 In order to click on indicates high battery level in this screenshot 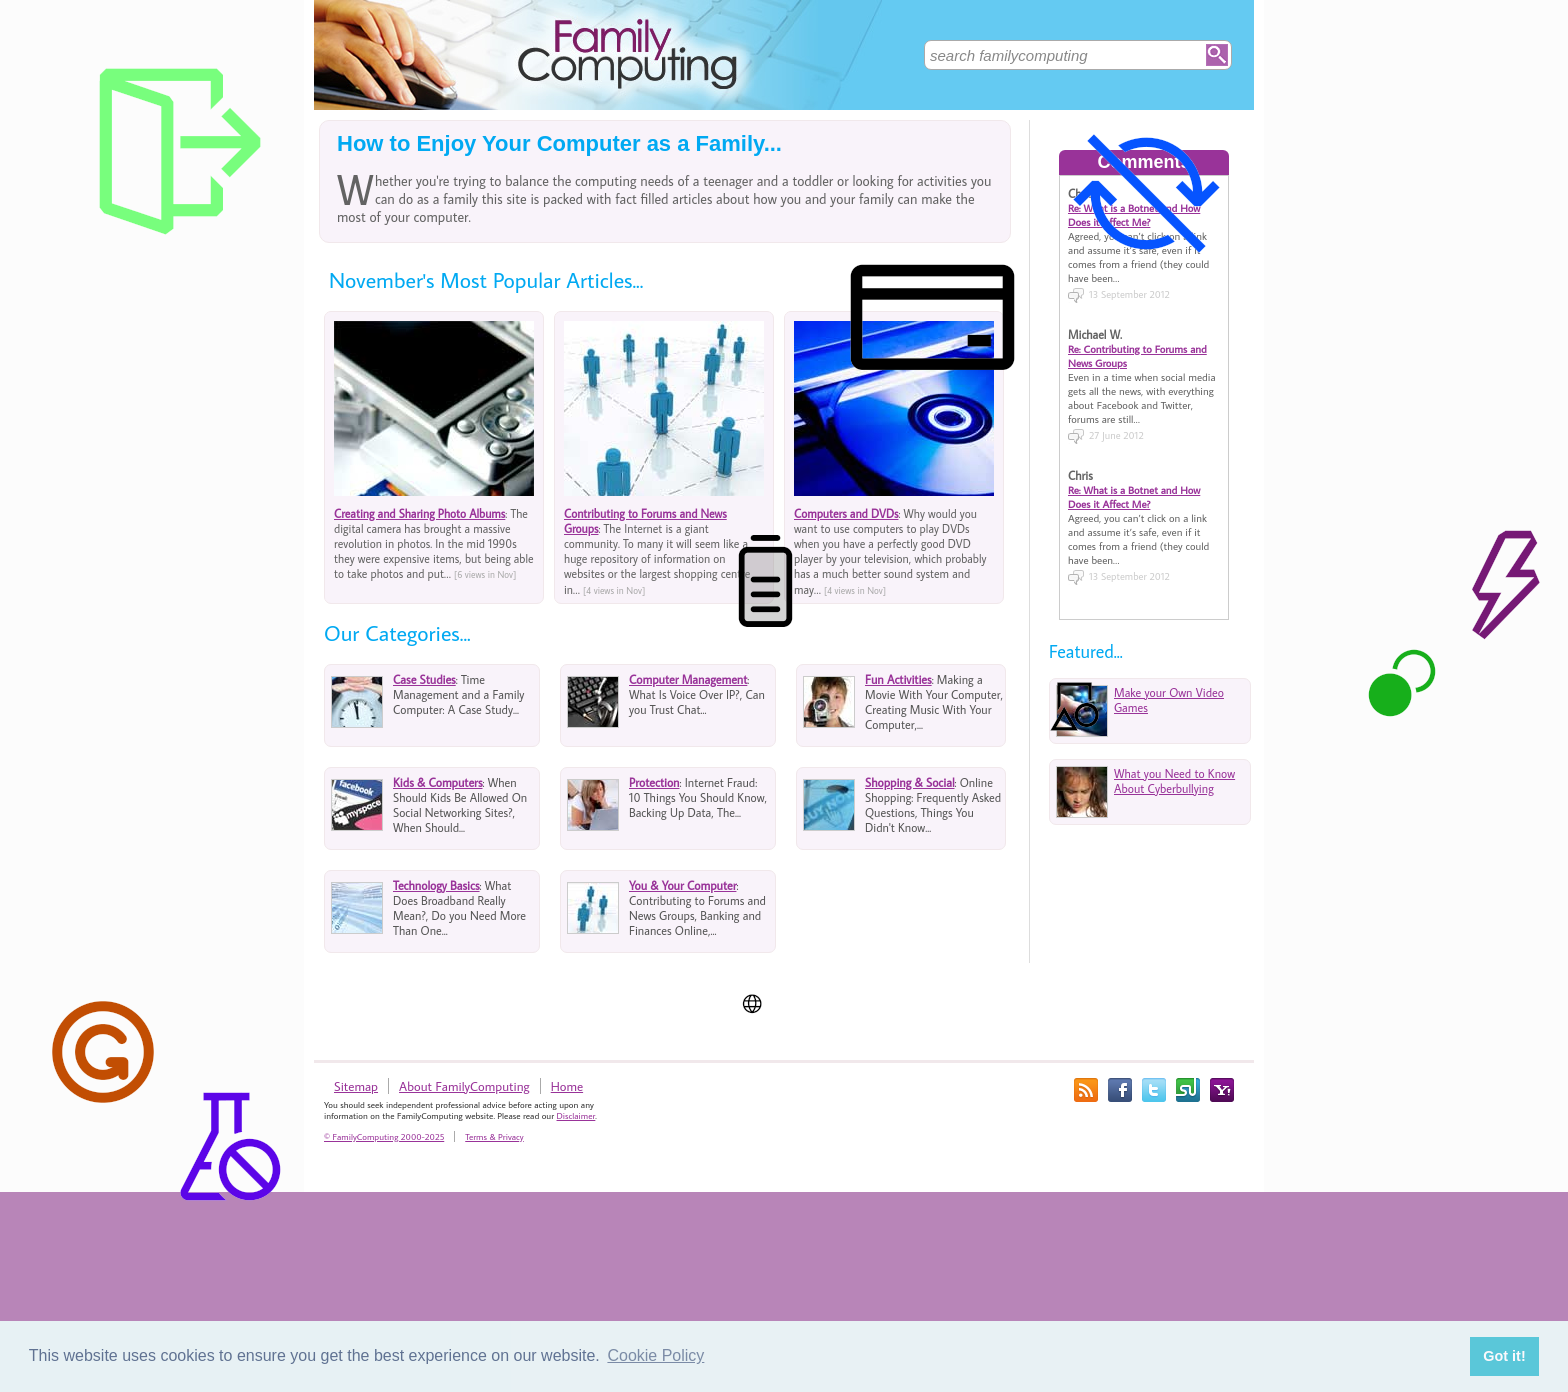, I will do `click(765, 582)`.